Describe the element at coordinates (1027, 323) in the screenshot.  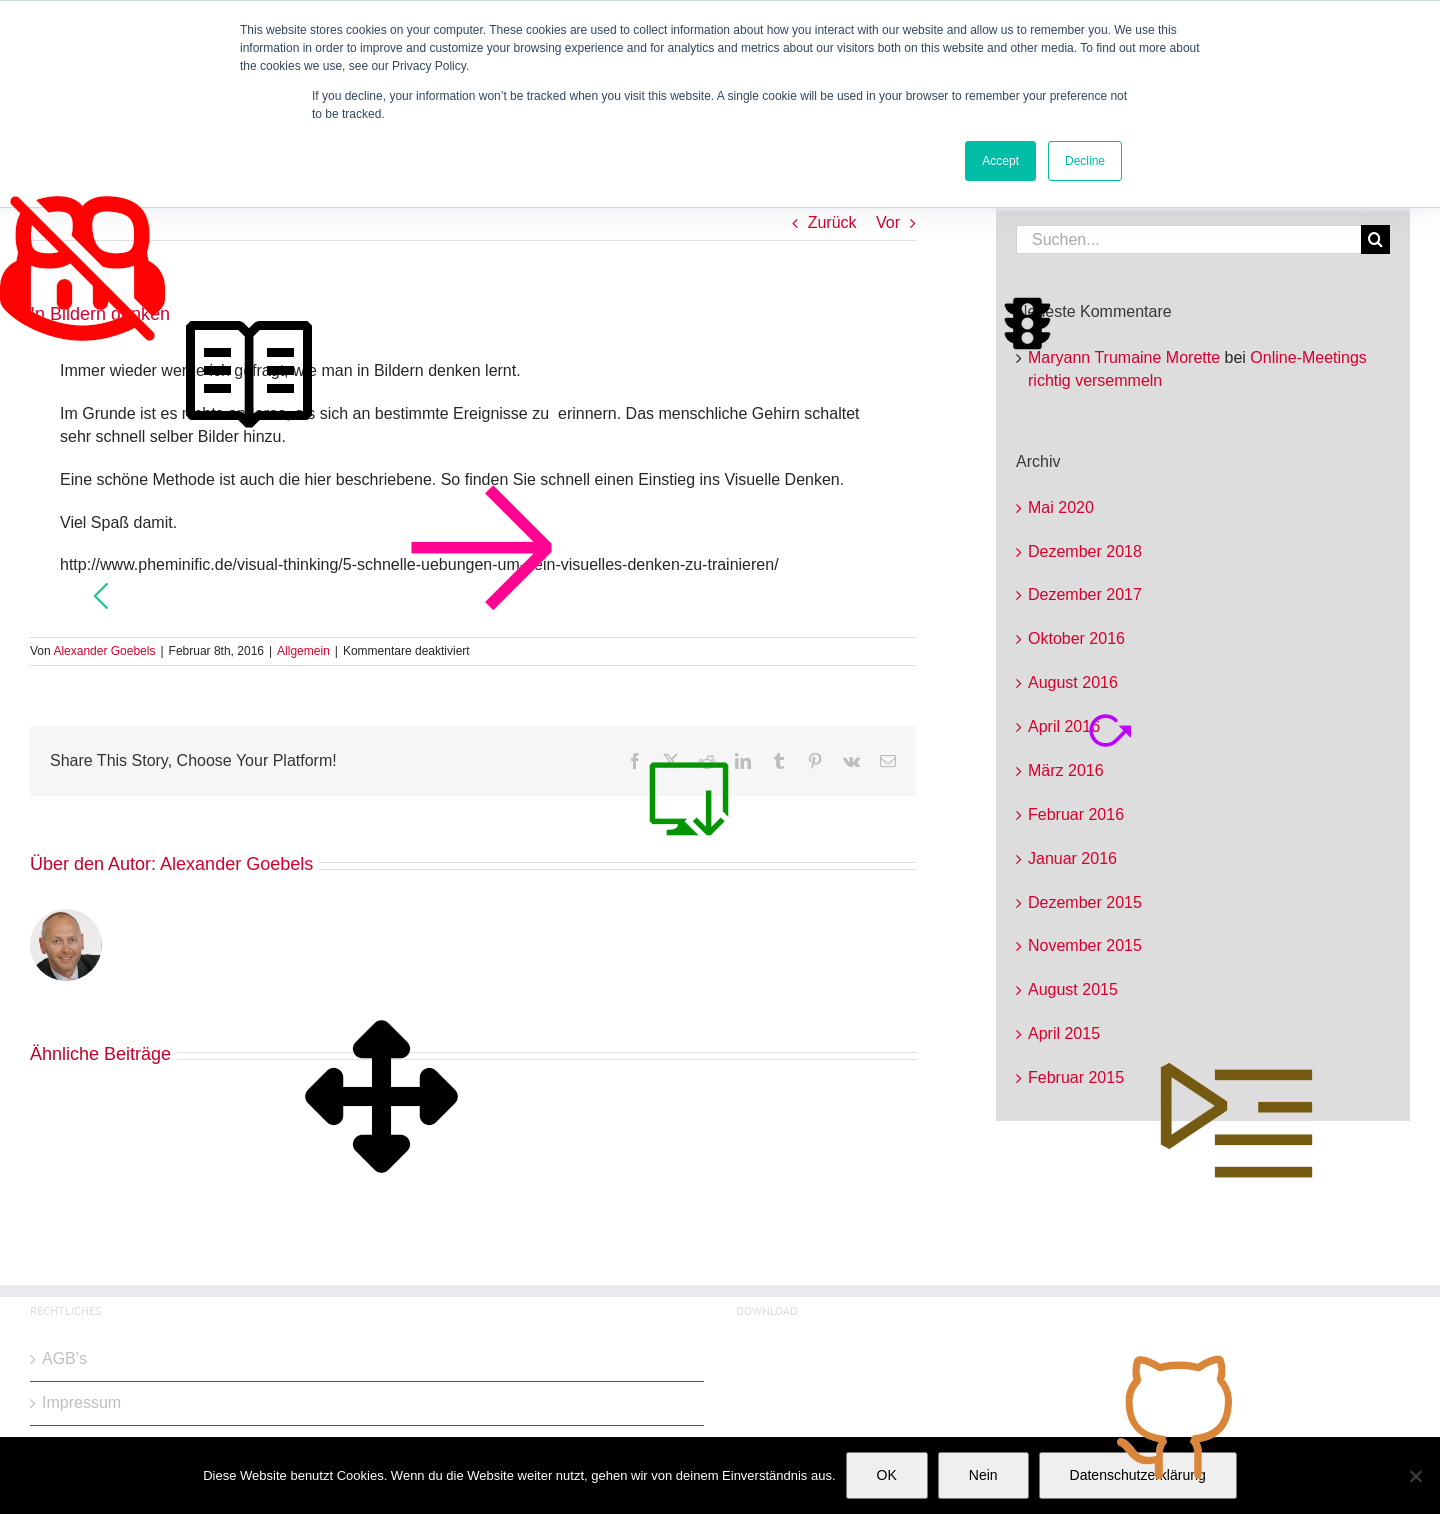
I see `view traffic conditions on map` at that location.